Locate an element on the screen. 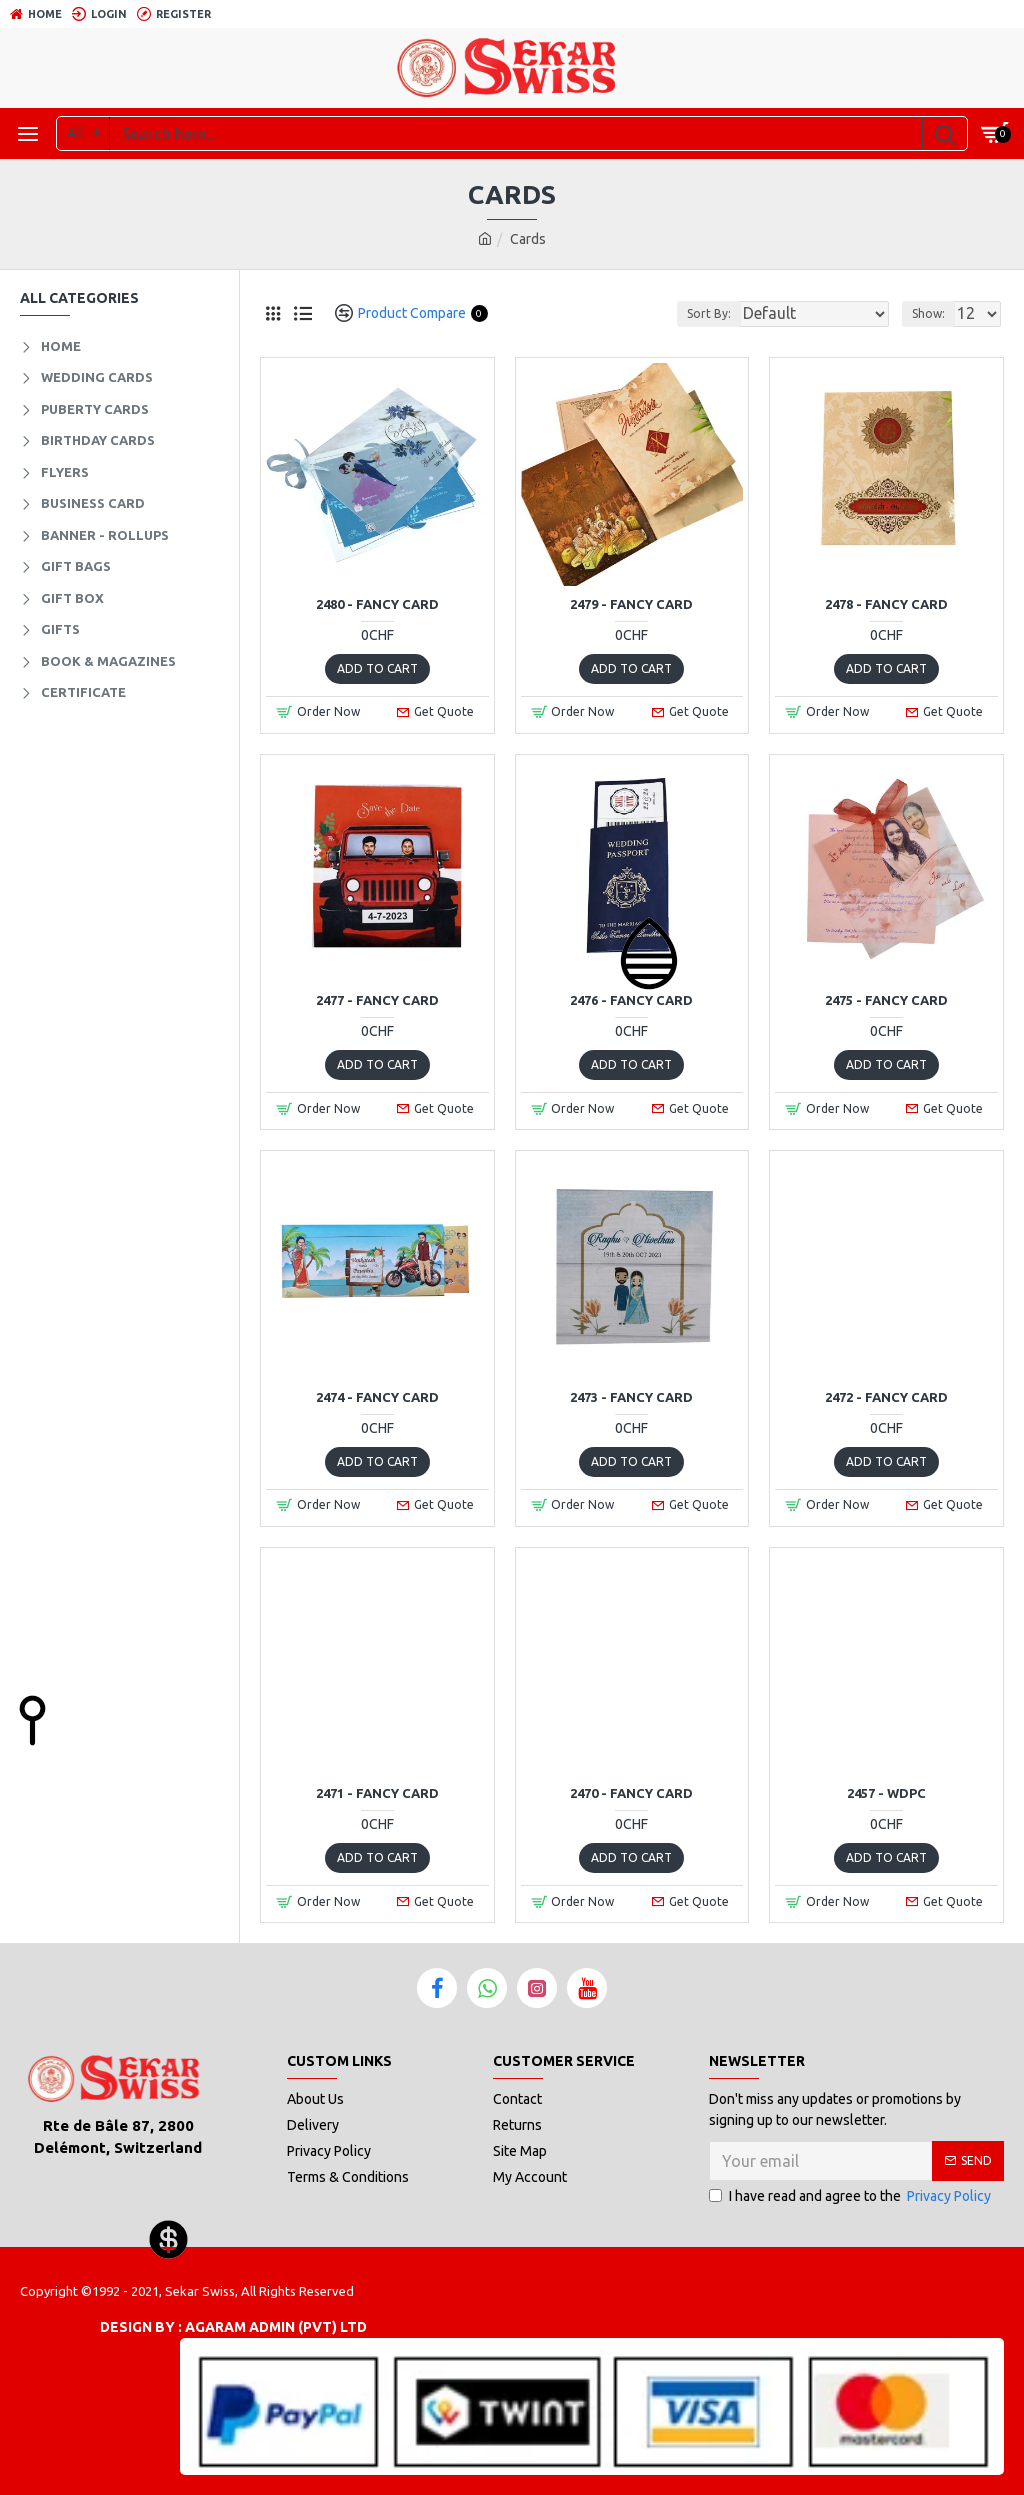 This screenshot has width=1024, height=2495. mark a location on the map is located at coordinates (32, 1720).